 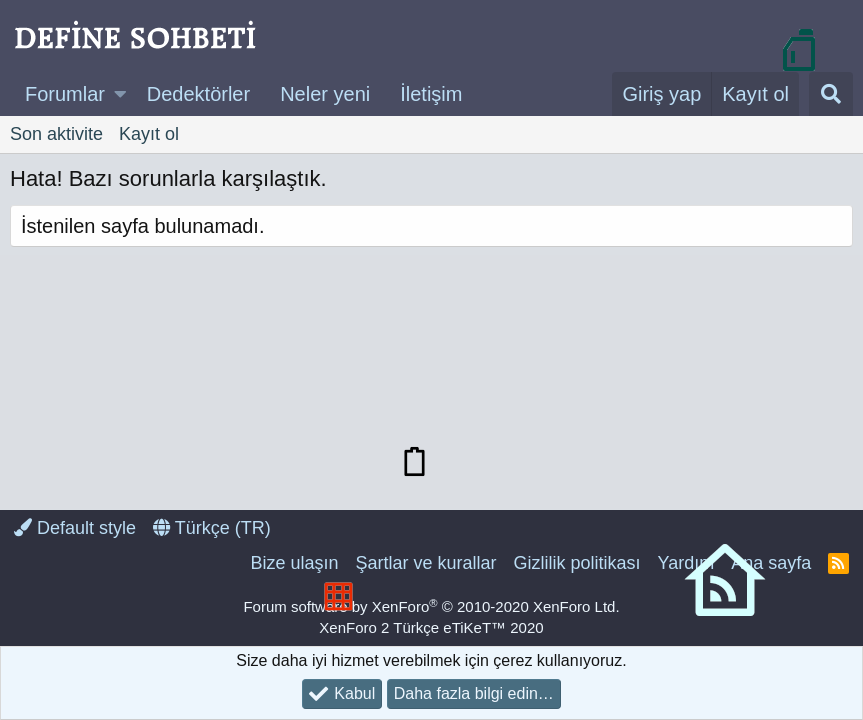 I want to click on indicates low battery level, so click(x=414, y=461).